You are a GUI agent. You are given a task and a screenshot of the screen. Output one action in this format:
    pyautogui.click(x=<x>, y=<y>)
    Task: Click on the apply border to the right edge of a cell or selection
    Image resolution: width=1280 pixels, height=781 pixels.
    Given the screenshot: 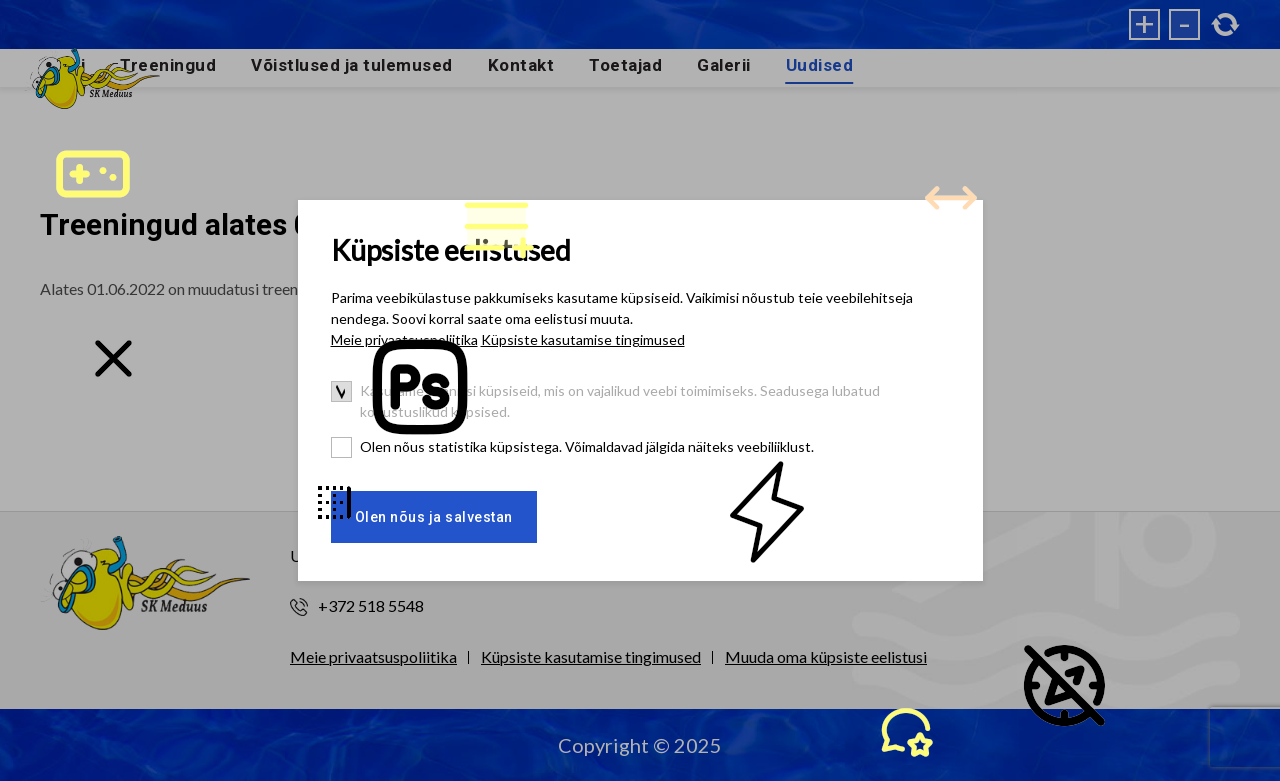 What is the action you would take?
    pyautogui.click(x=334, y=502)
    